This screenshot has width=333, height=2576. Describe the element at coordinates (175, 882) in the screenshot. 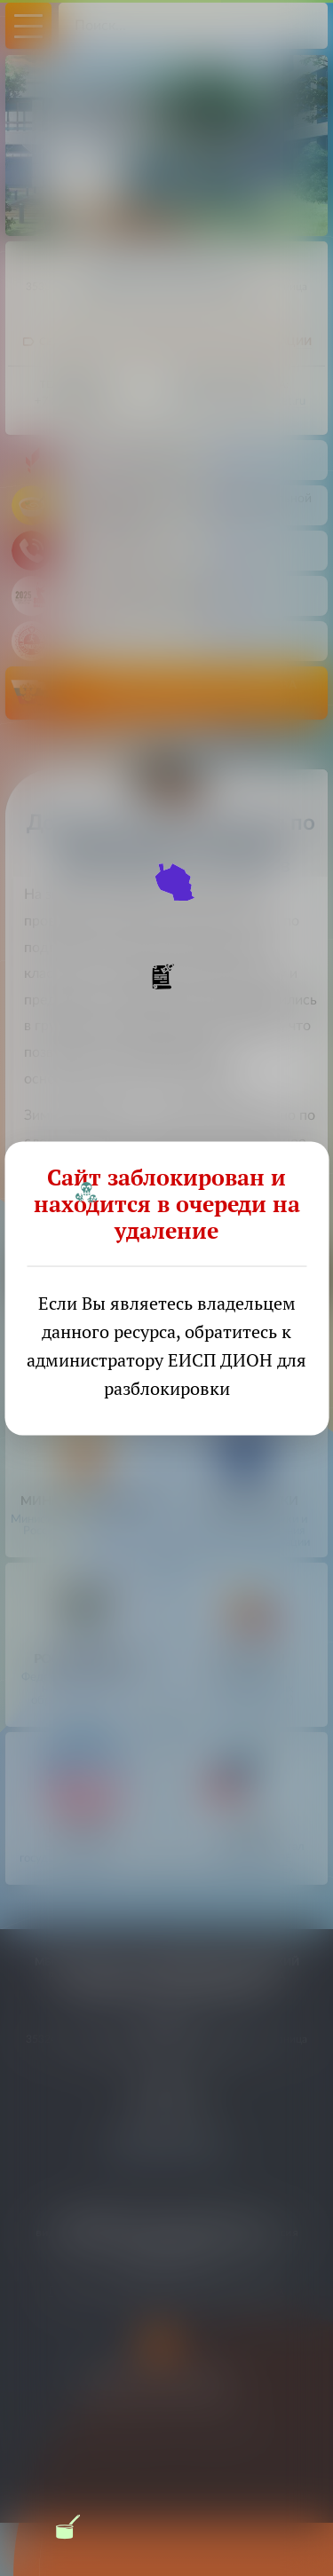

I see `select tanzania as your country or region` at that location.